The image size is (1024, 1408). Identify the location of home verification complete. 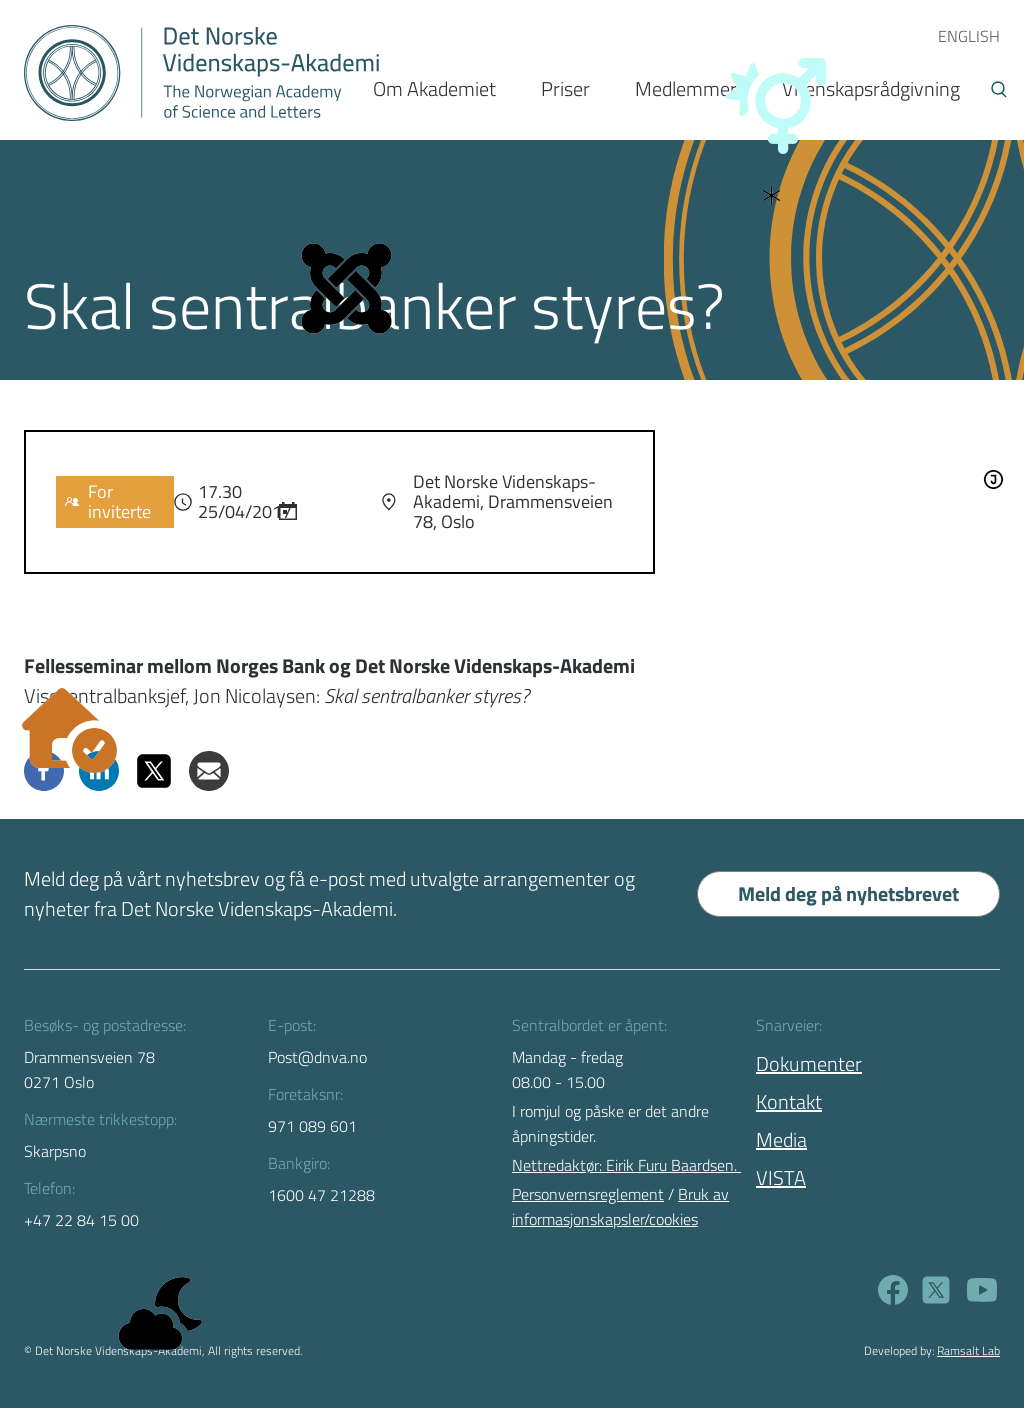
(67, 728).